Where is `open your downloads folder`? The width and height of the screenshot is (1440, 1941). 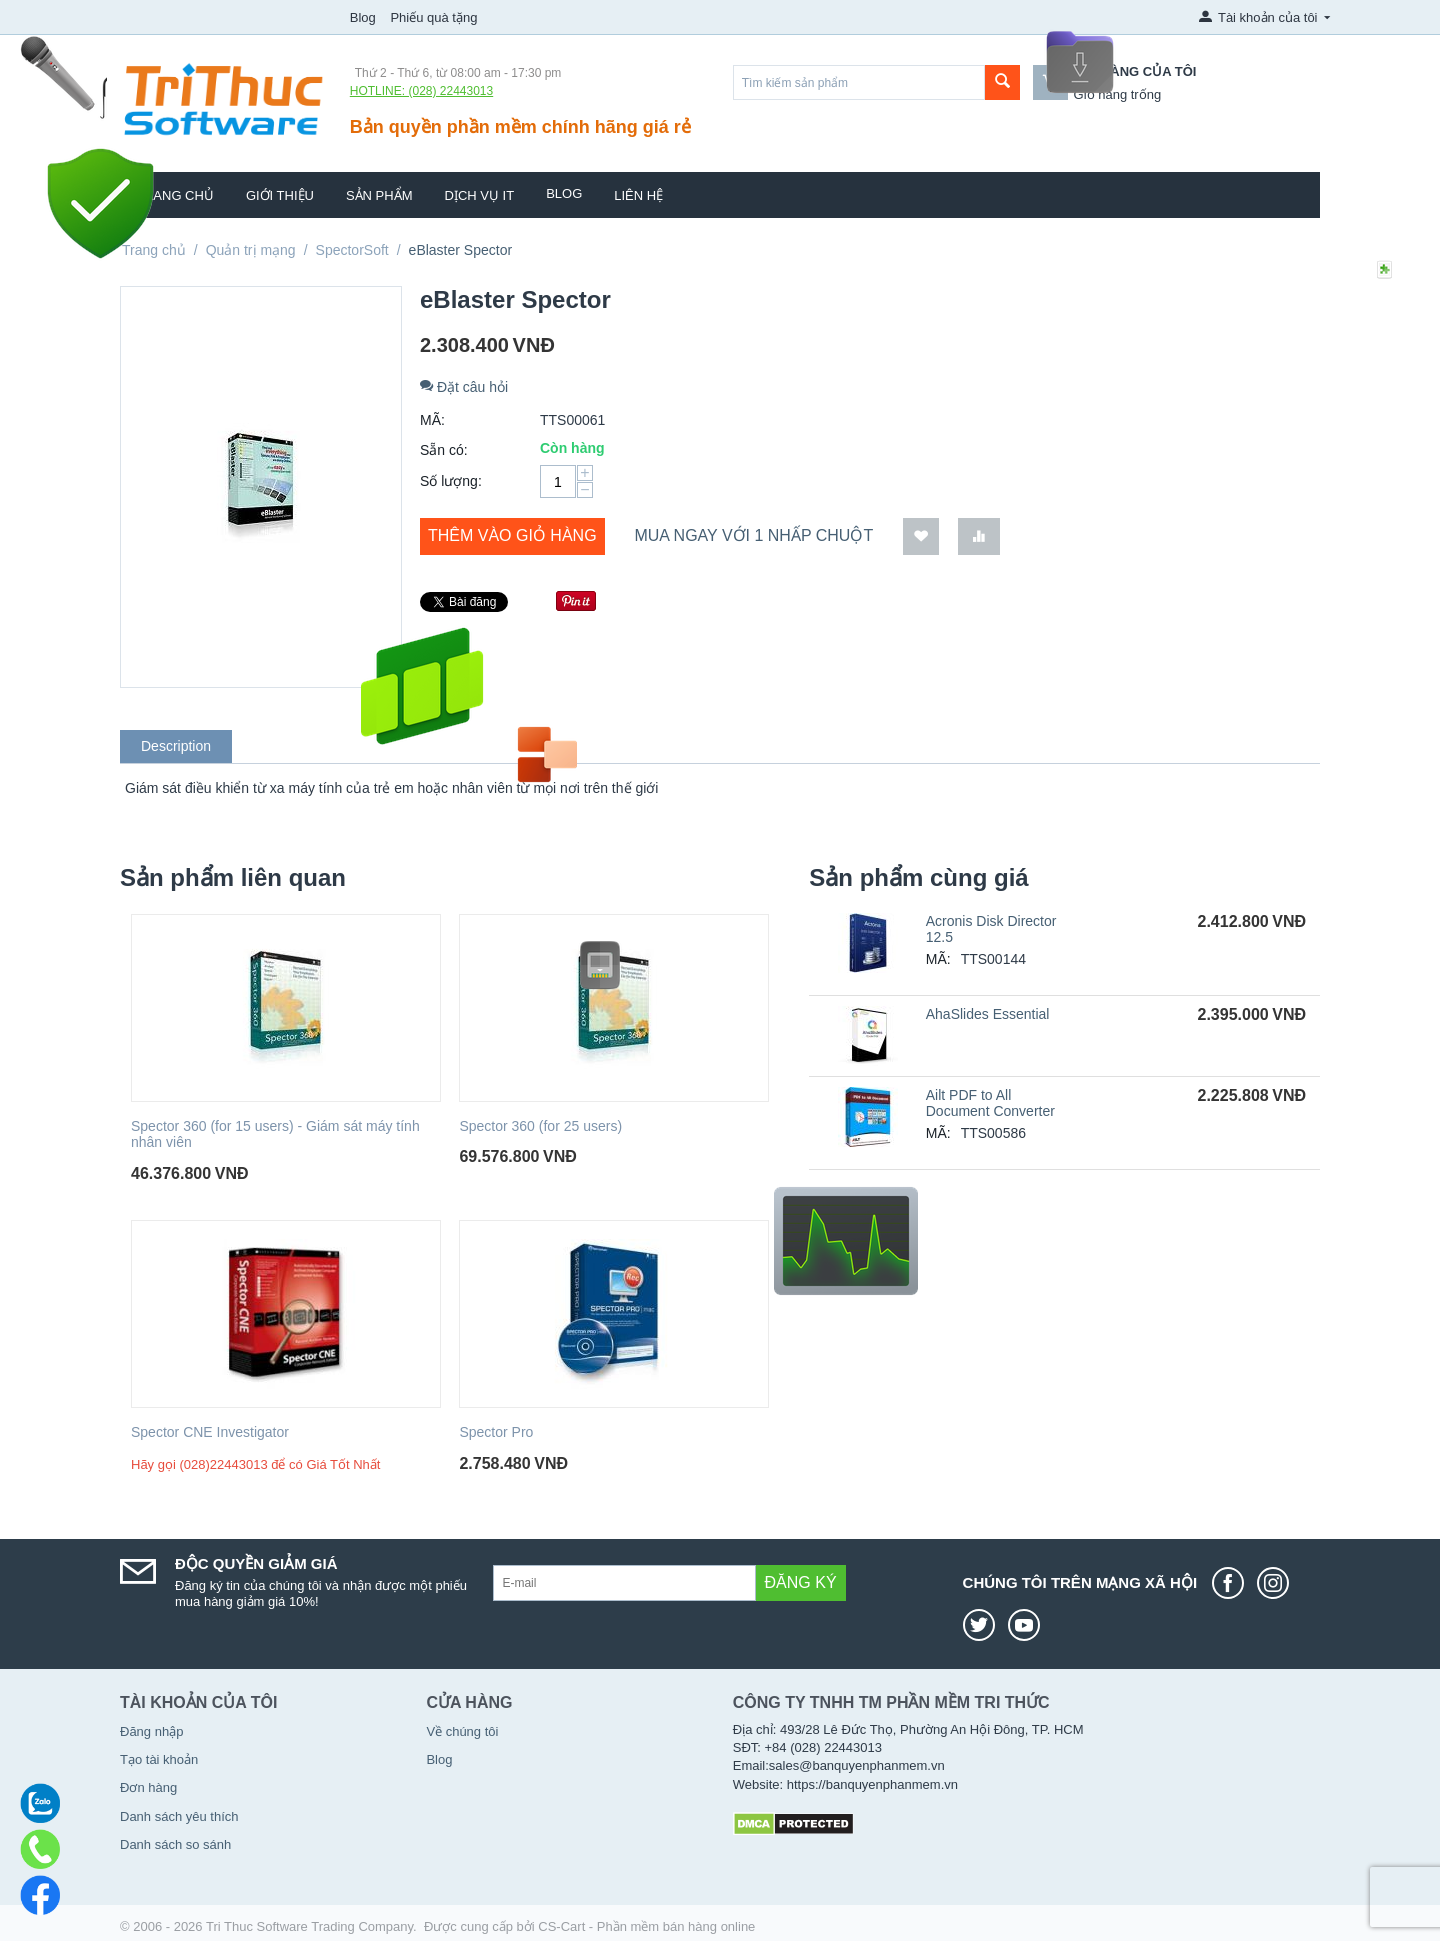 open your downloads folder is located at coordinates (1080, 62).